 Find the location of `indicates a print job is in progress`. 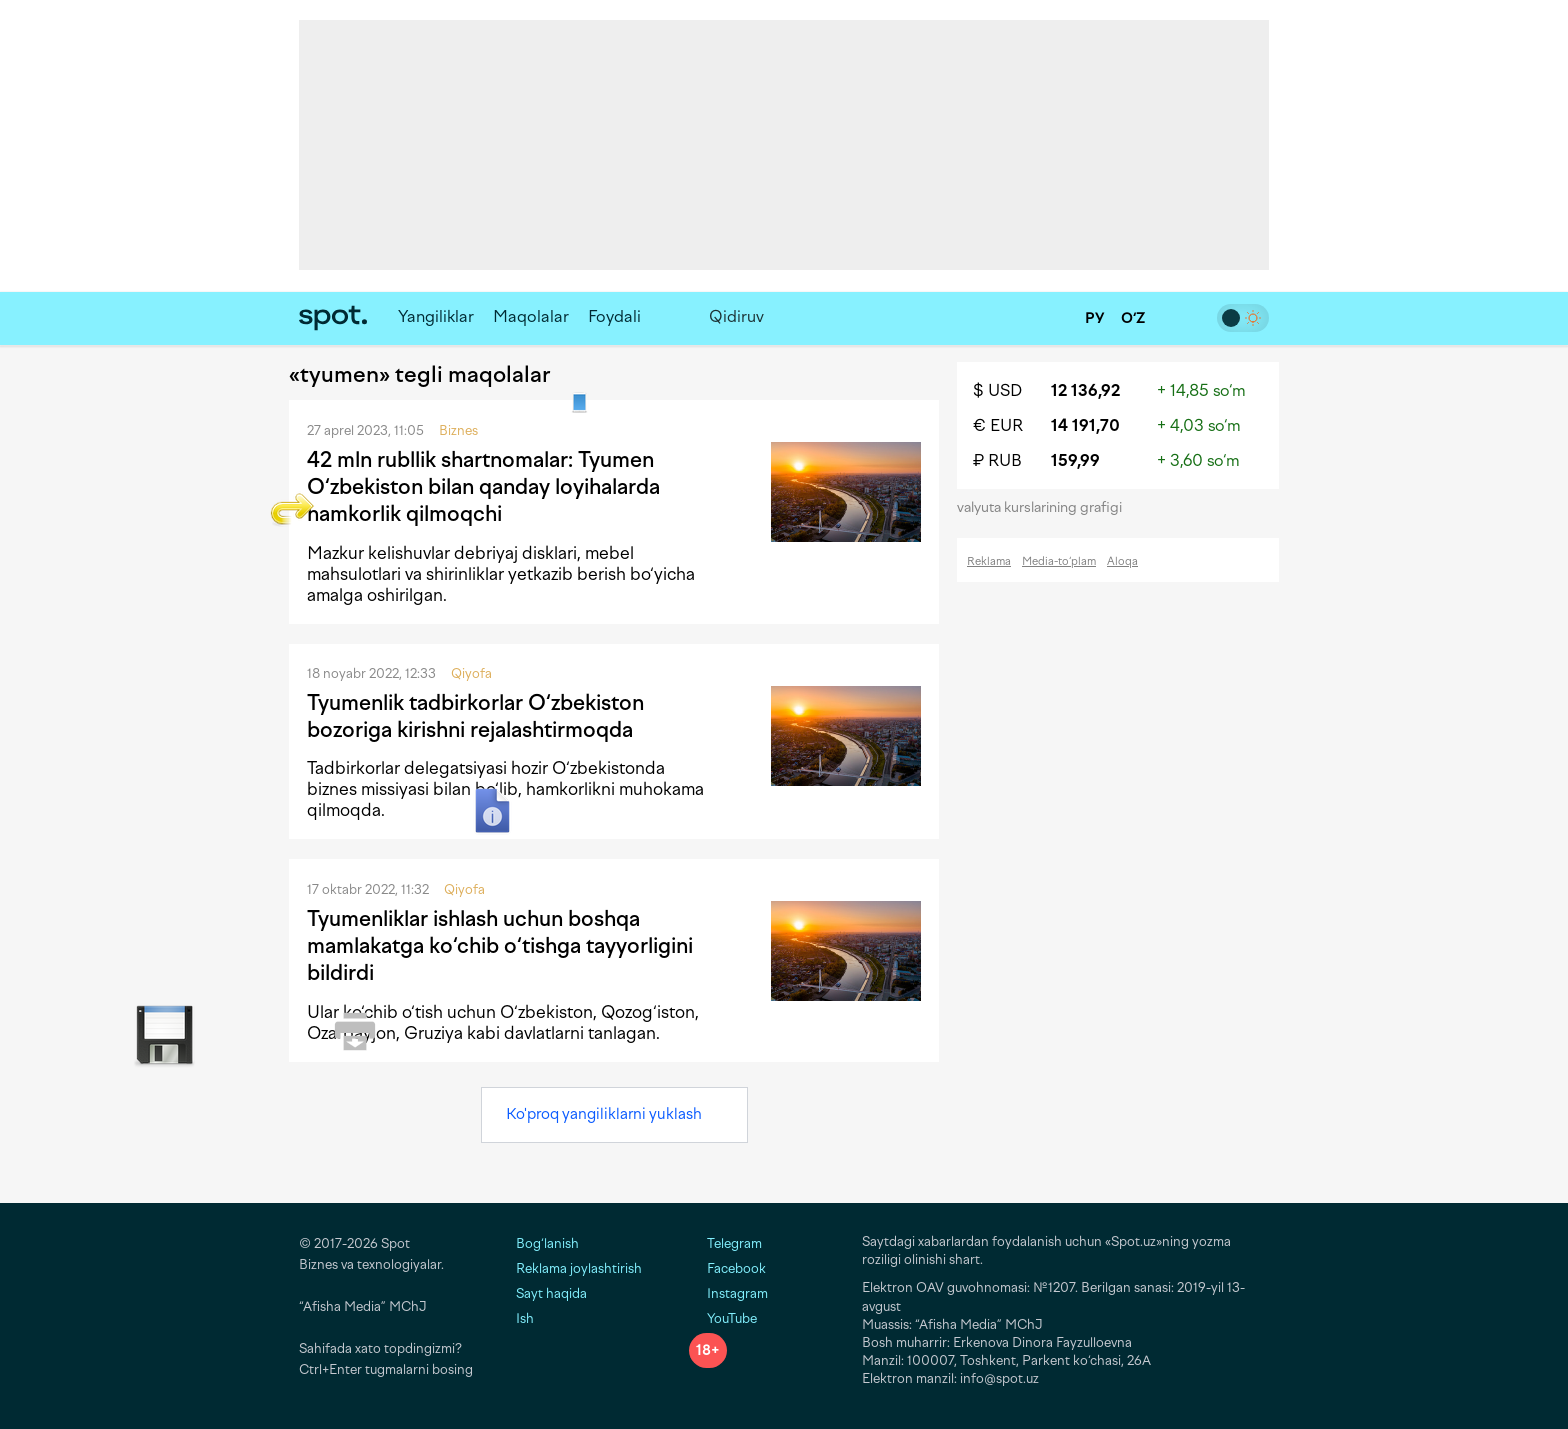

indicates a print job is in progress is located at coordinates (355, 1033).